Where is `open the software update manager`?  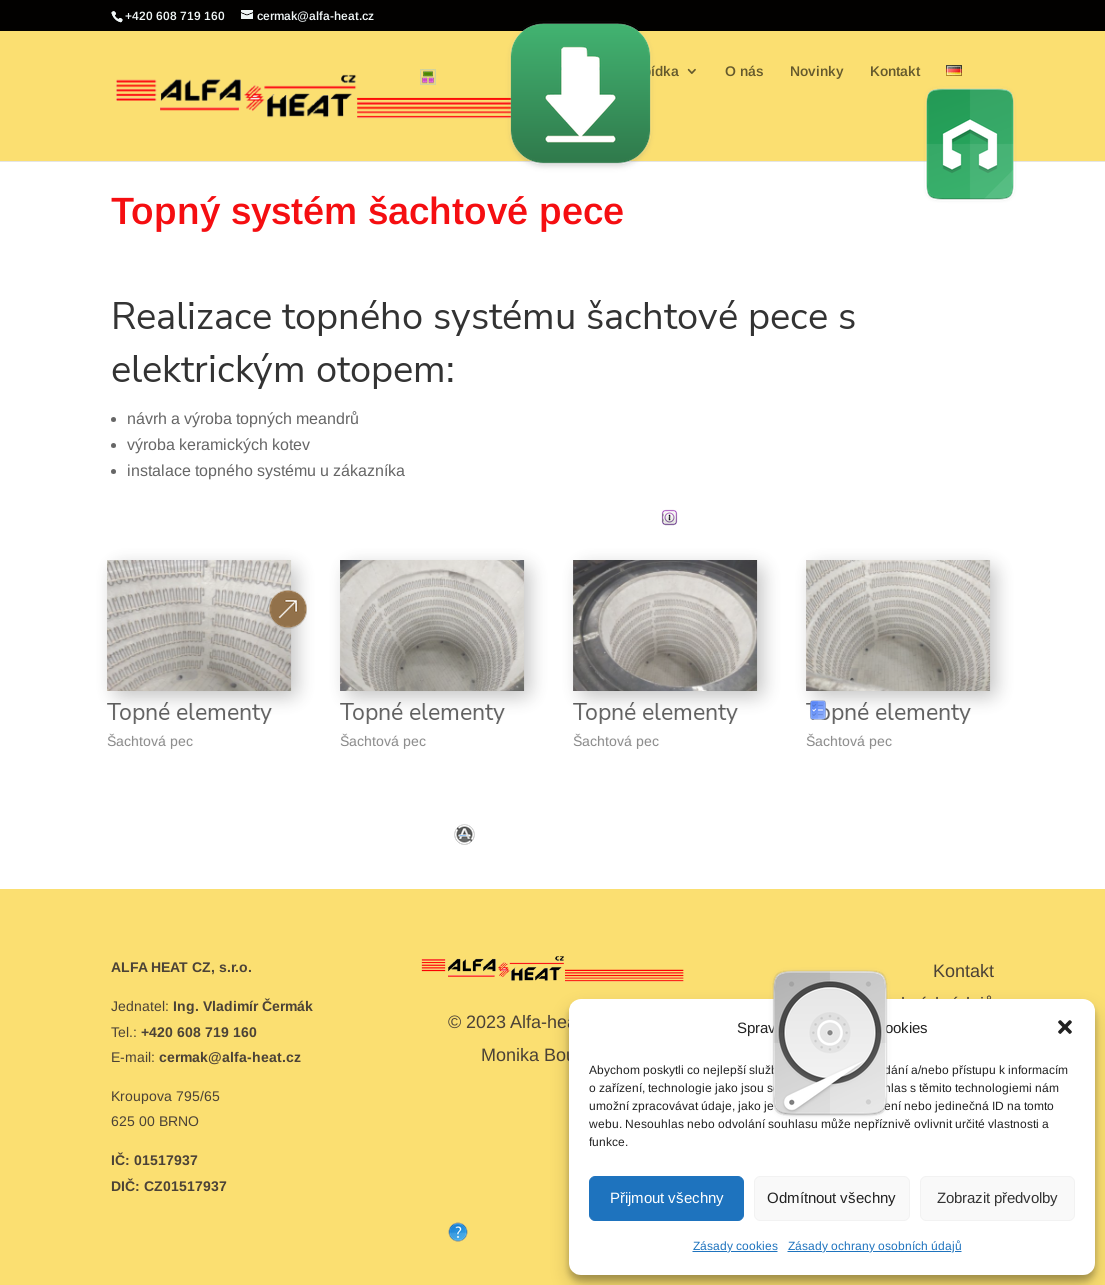
open the software update manager is located at coordinates (464, 834).